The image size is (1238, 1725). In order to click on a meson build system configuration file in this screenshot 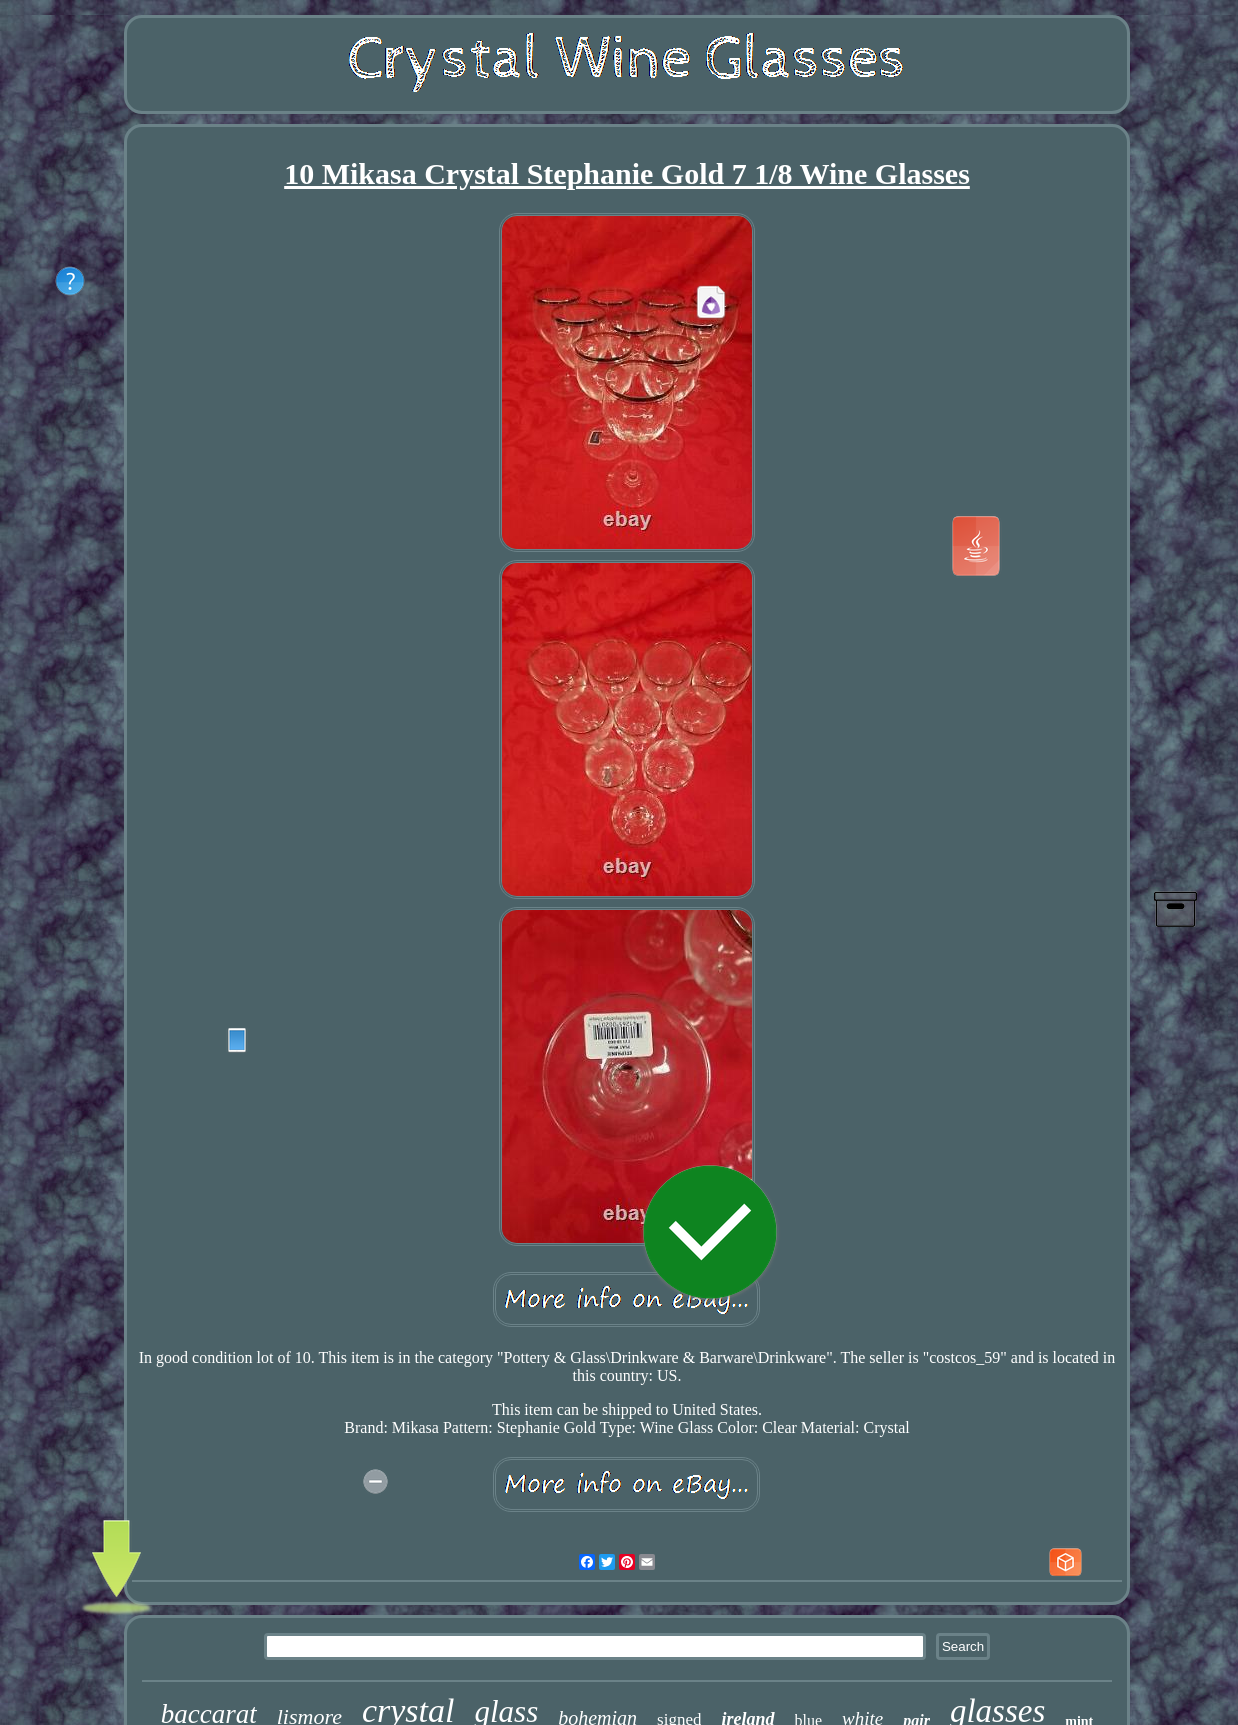, I will do `click(711, 302)`.